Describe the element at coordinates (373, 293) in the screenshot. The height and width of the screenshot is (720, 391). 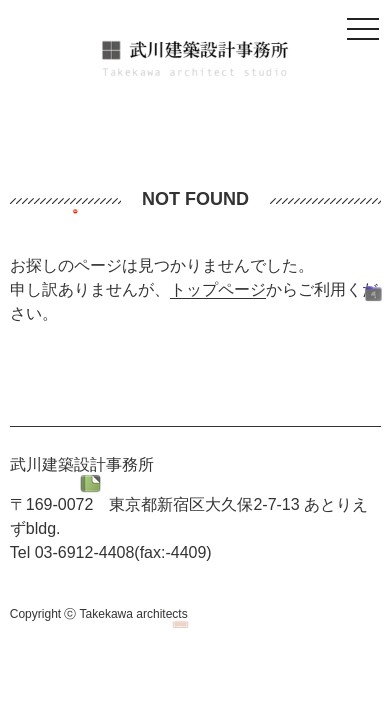
I see `open insync cloud sync folder` at that location.